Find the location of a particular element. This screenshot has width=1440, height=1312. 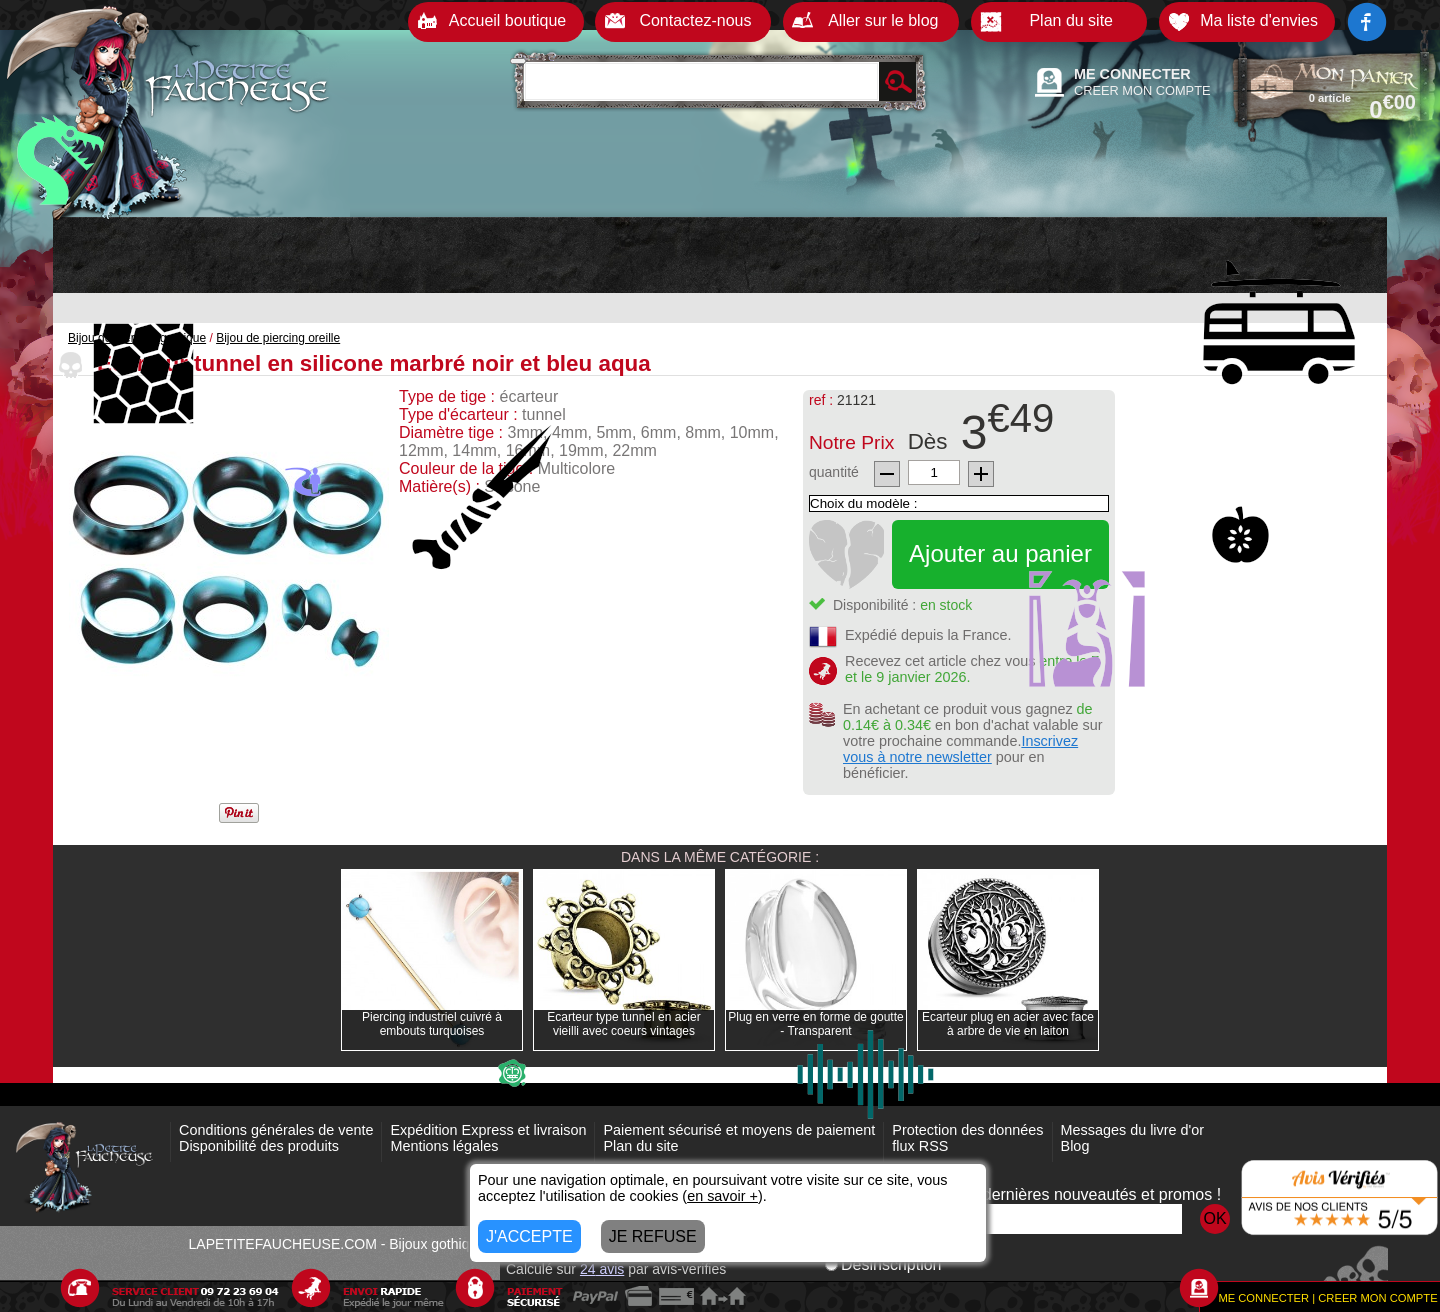

indicates an official or verified document is located at coordinates (512, 1073).